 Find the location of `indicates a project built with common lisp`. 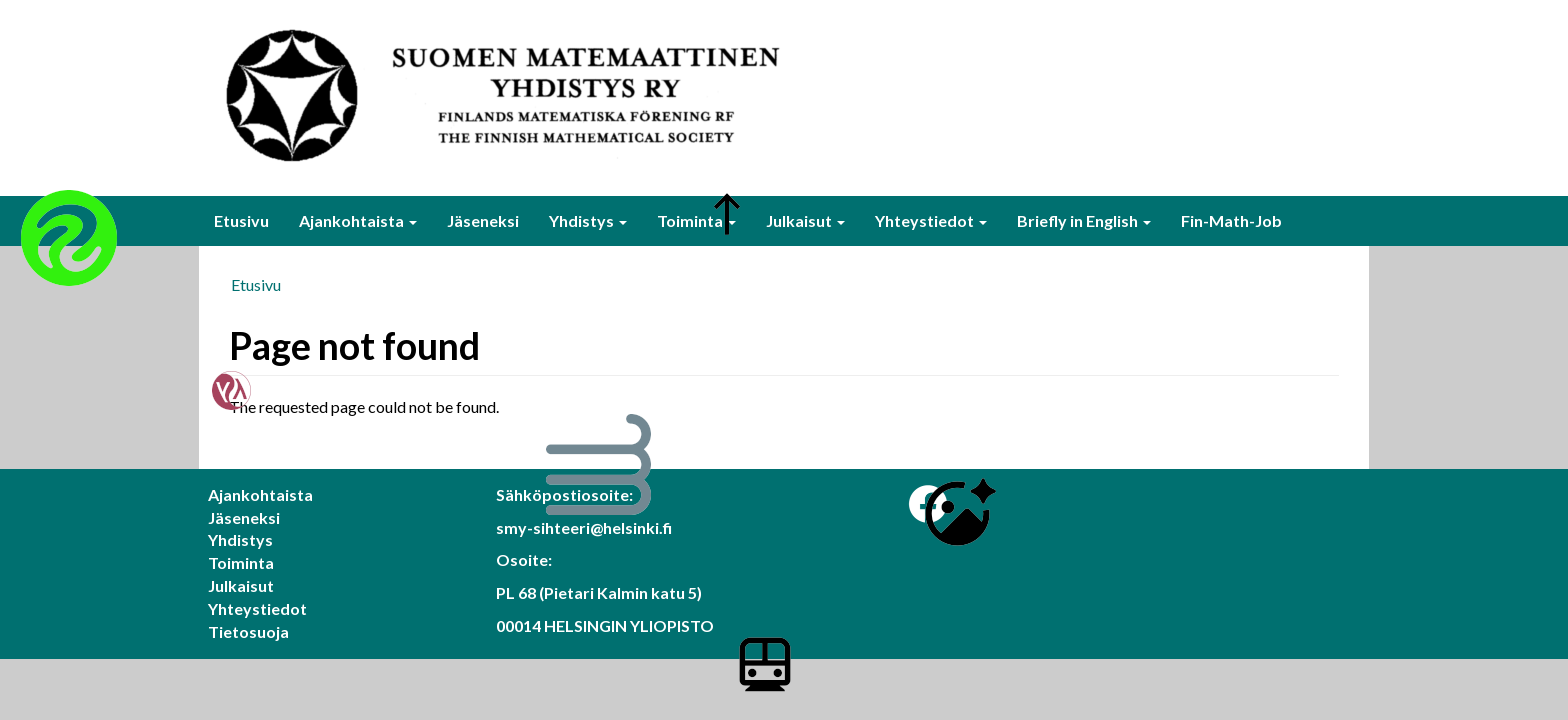

indicates a project built with common lisp is located at coordinates (231, 390).